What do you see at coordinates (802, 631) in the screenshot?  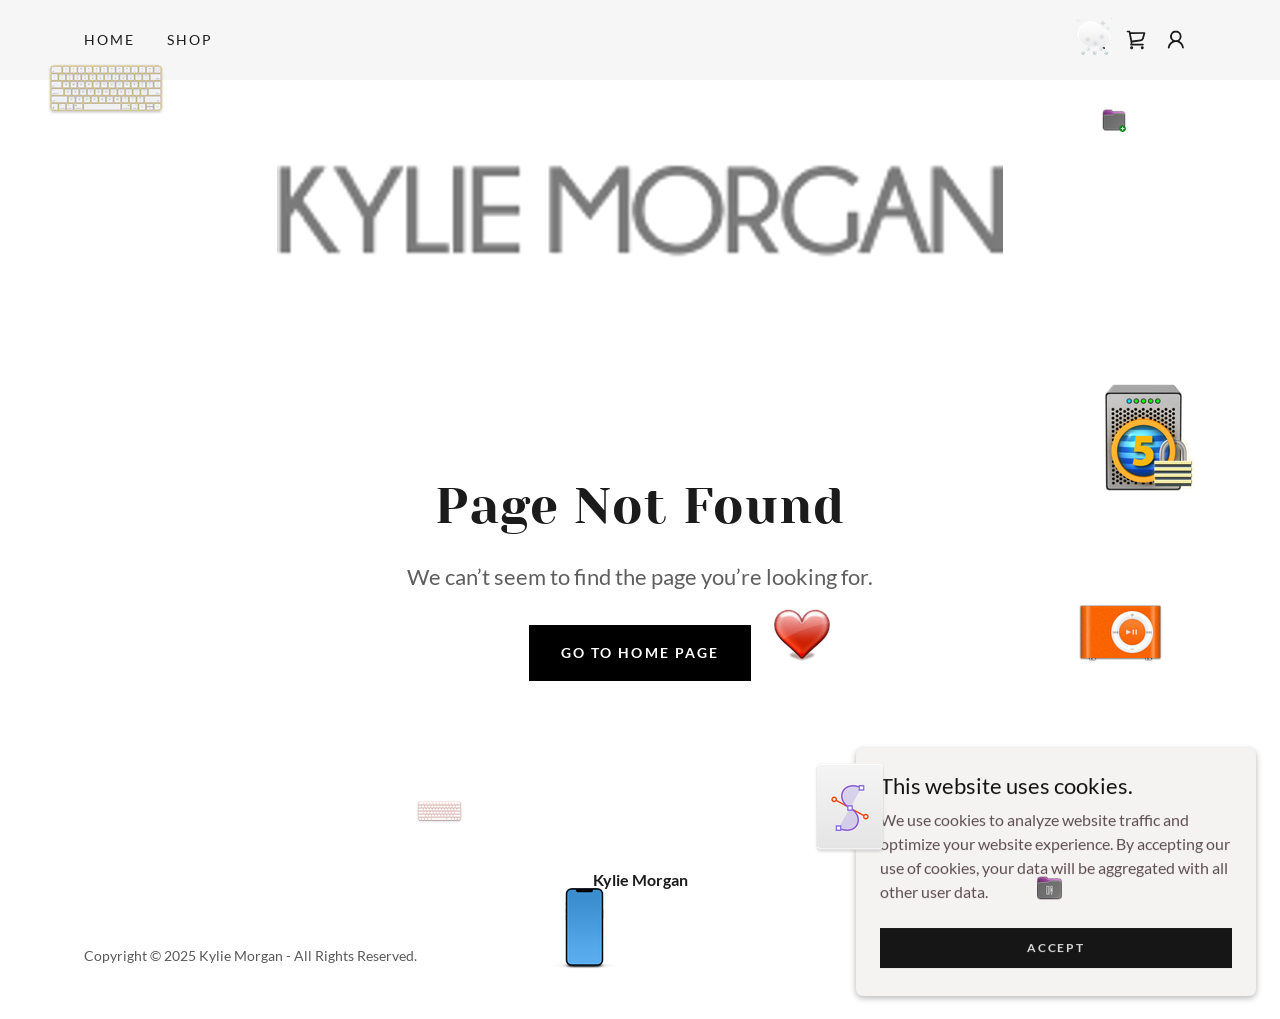 I see `access your favorites or bookmarked items` at bounding box center [802, 631].